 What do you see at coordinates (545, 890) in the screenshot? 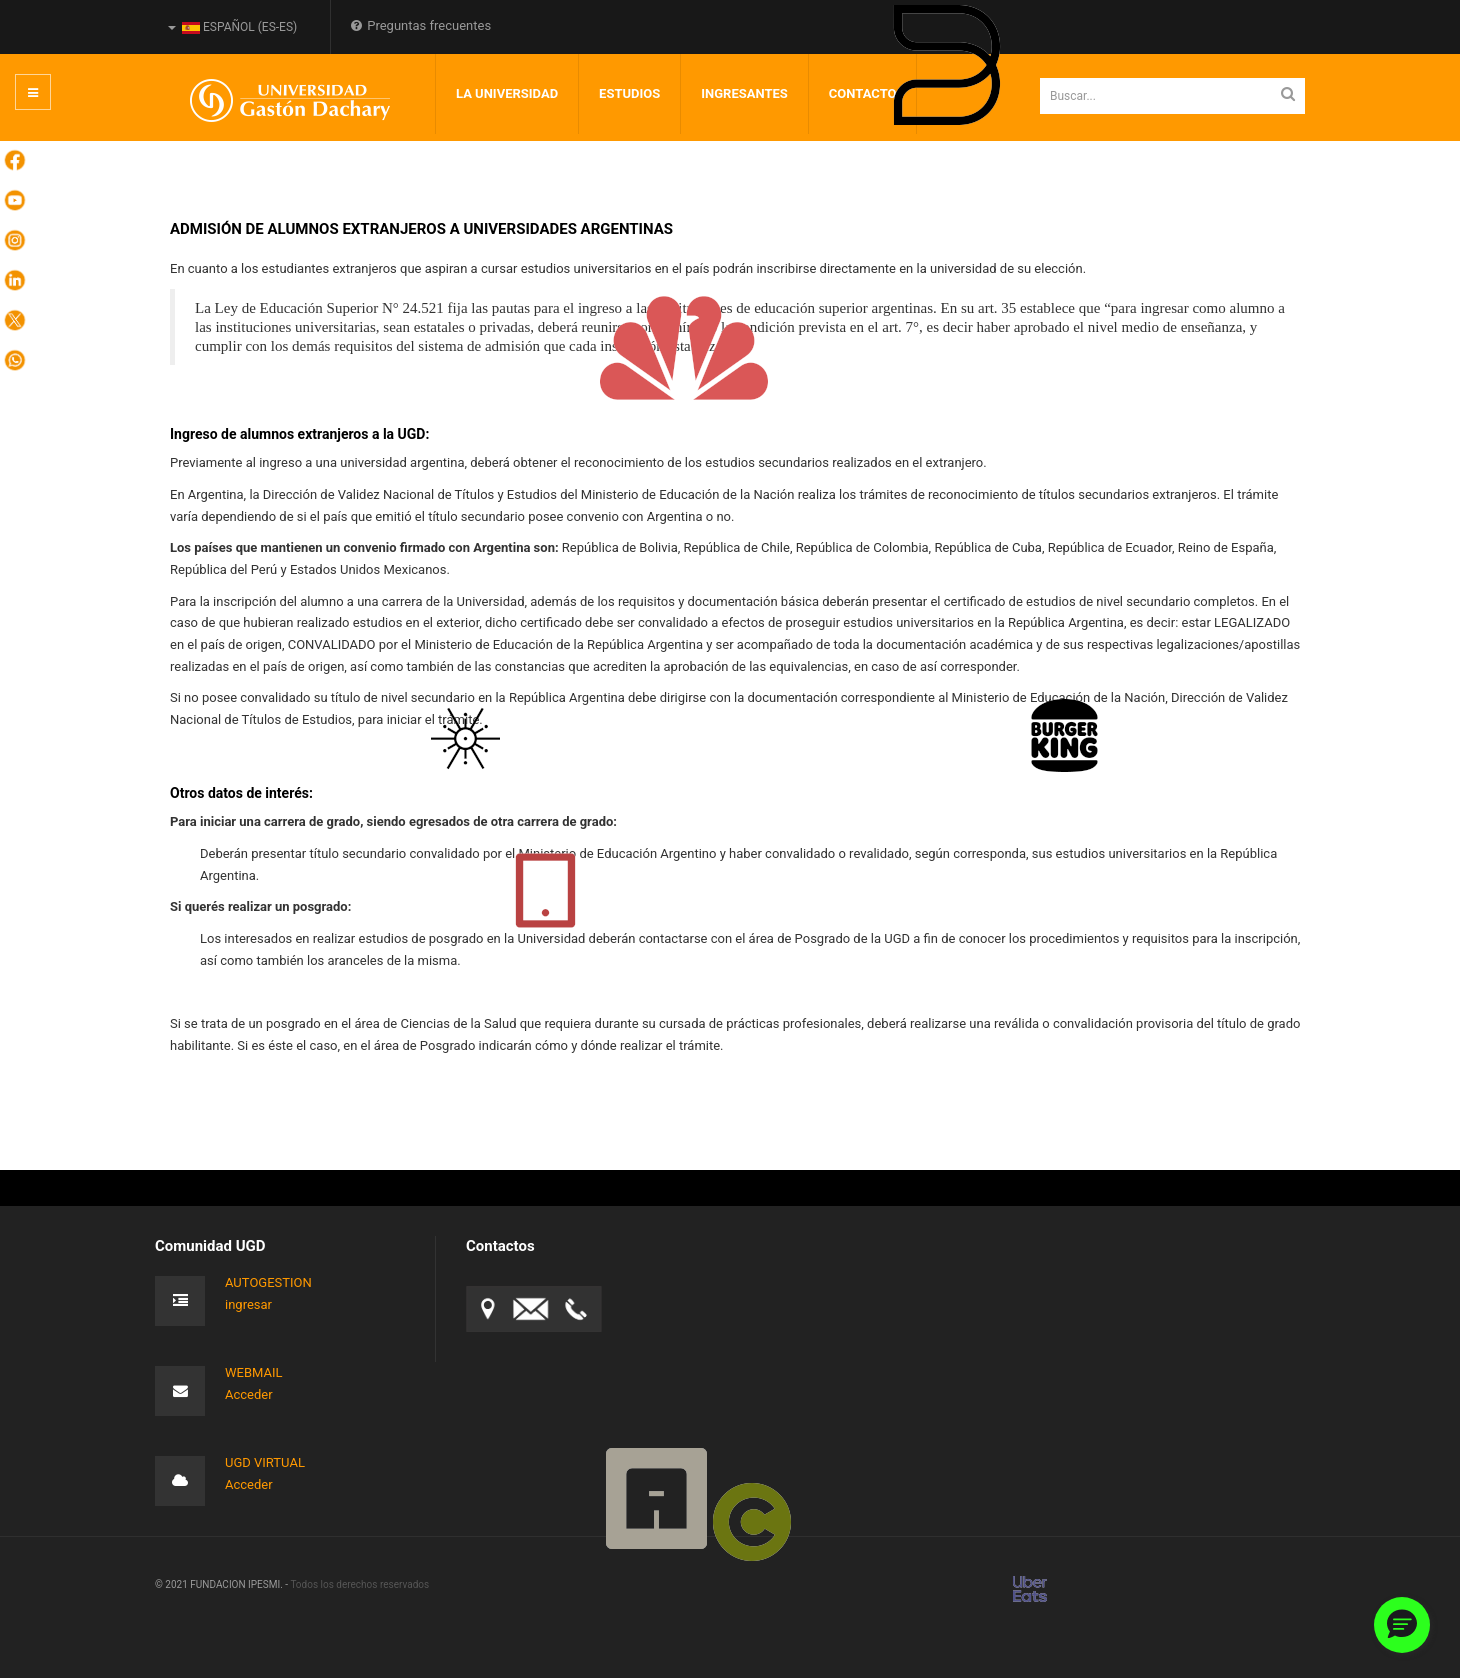
I see `switch to tablet view` at bounding box center [545, 890].